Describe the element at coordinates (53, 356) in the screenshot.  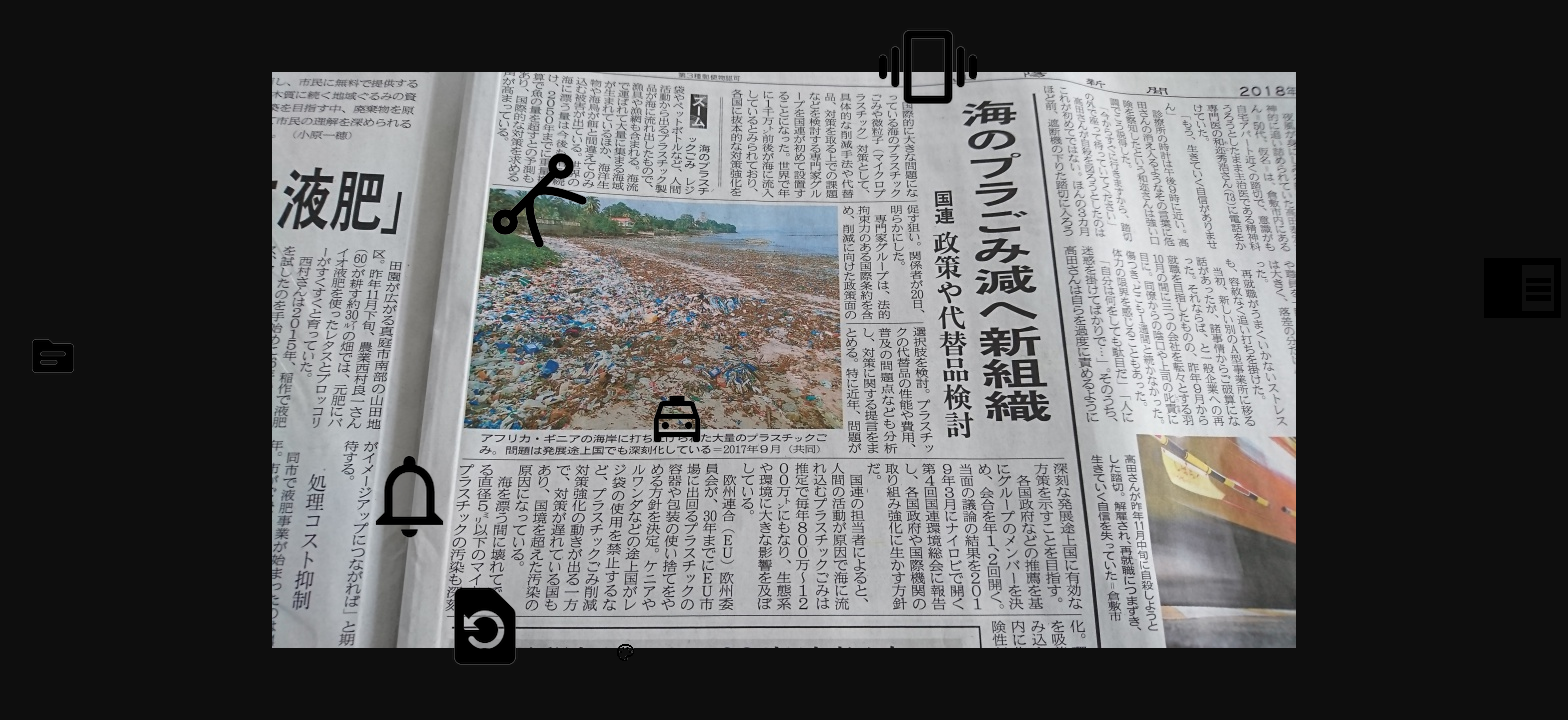
I see `open topic or file folder` at that location.